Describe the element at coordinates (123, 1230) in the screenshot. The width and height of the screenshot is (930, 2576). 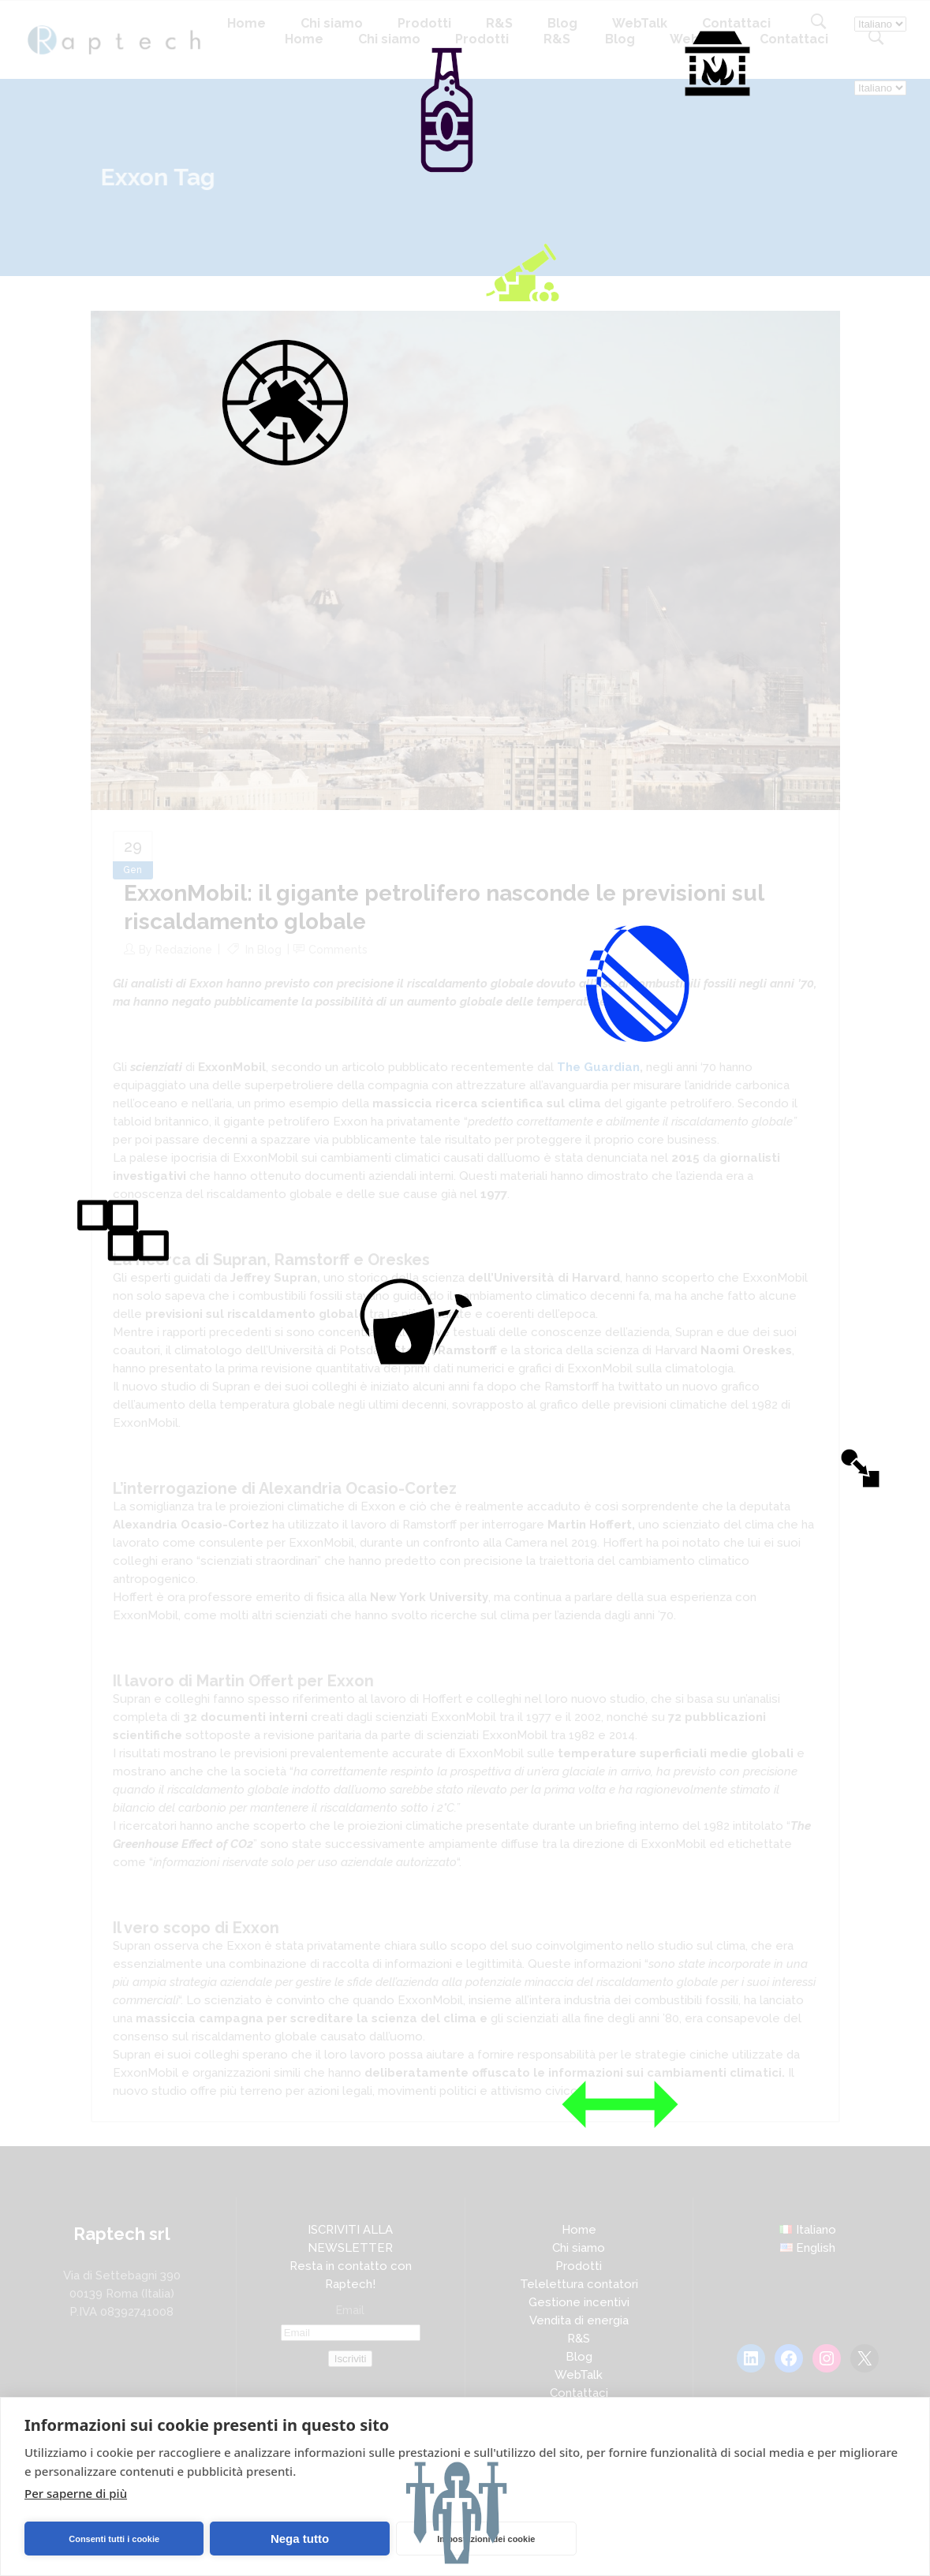
I see `rotate or place a z-shaped tetris block` at that location.